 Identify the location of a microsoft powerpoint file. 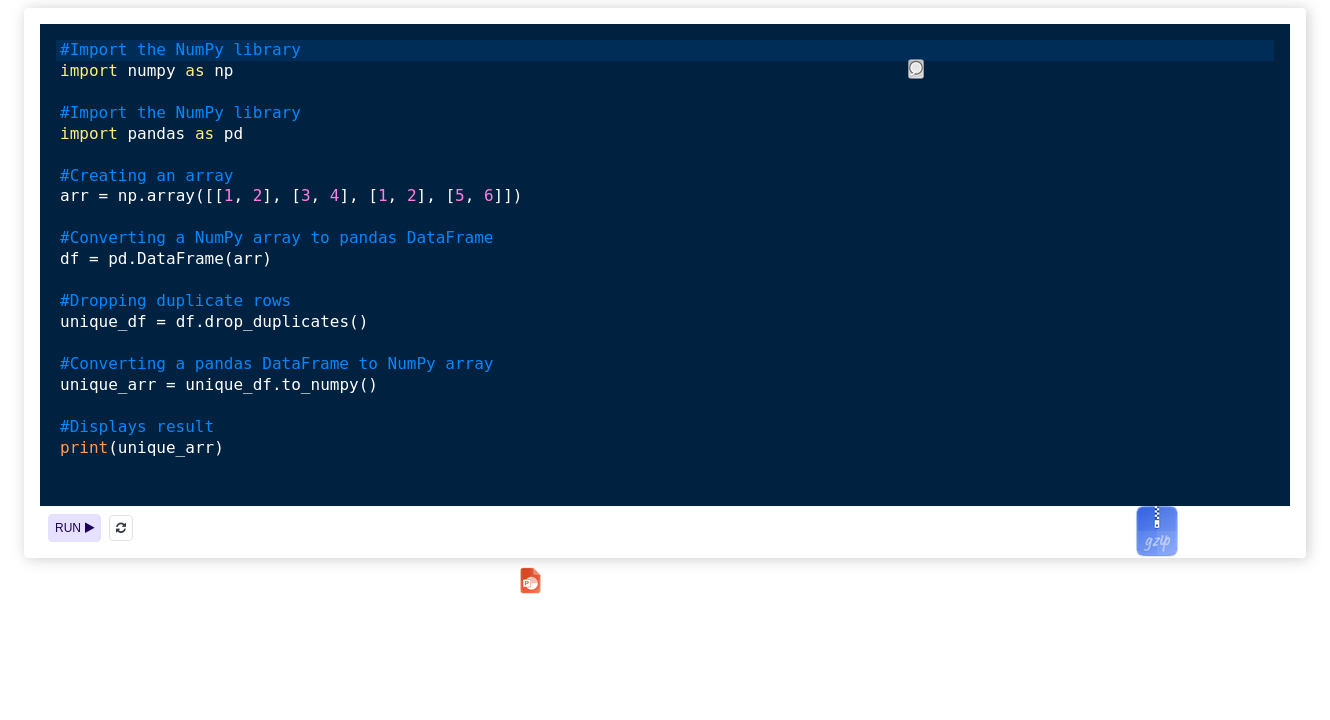
(530, 580).